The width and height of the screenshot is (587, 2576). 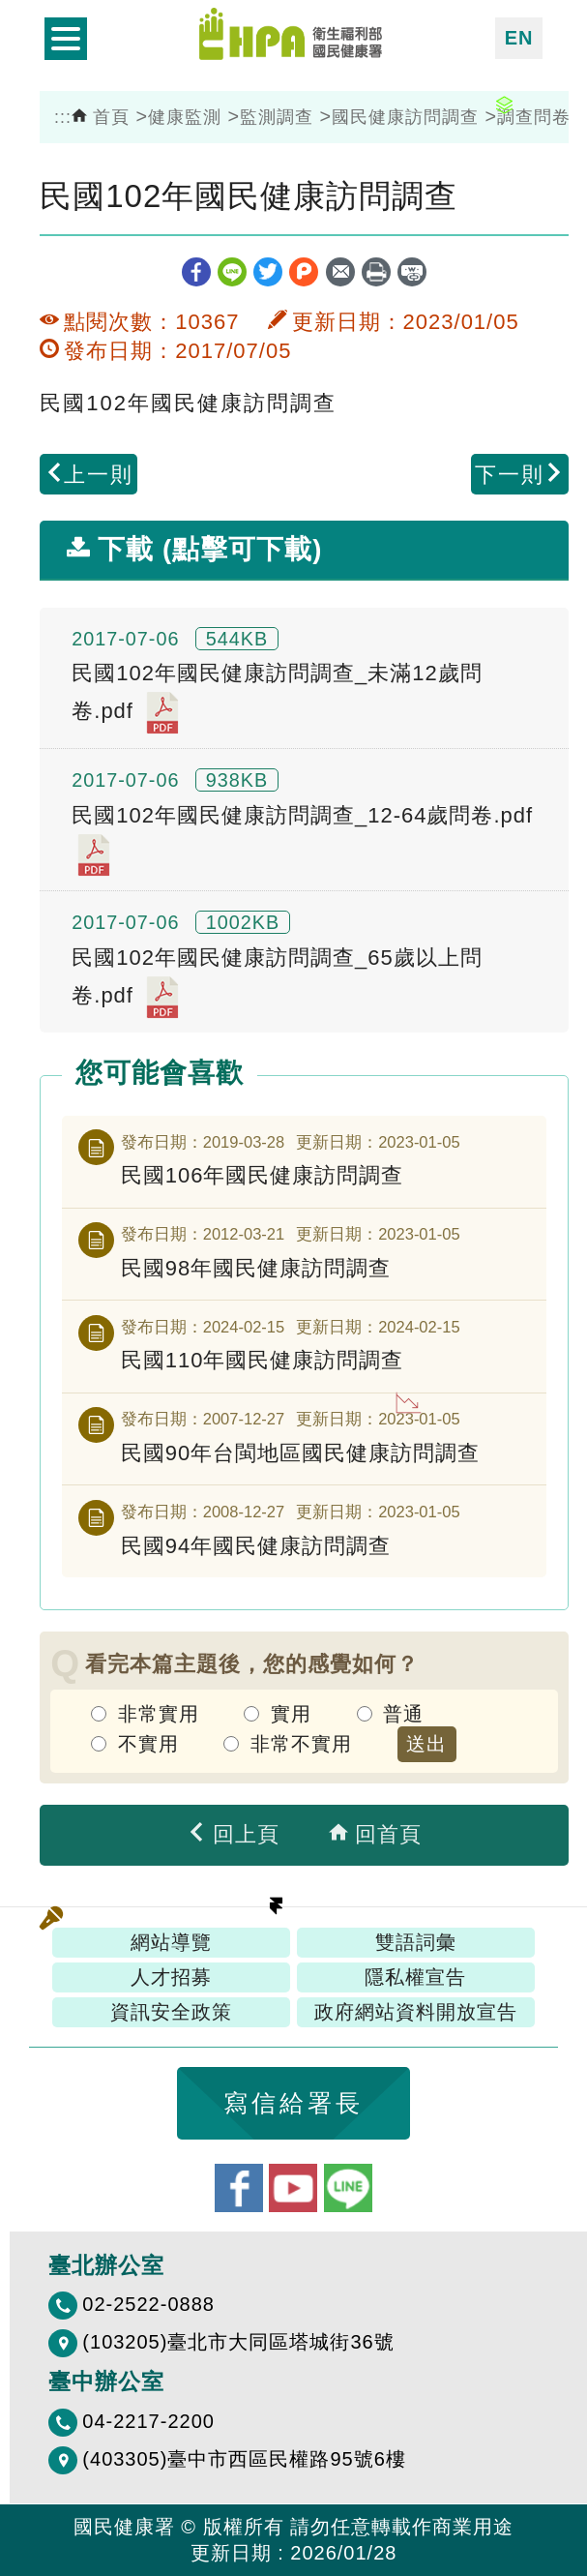 What do you see at coordinates (50, 1918) in the screenshot?
I see `access voice recording or audio input` at bounding box center [50, 1918].